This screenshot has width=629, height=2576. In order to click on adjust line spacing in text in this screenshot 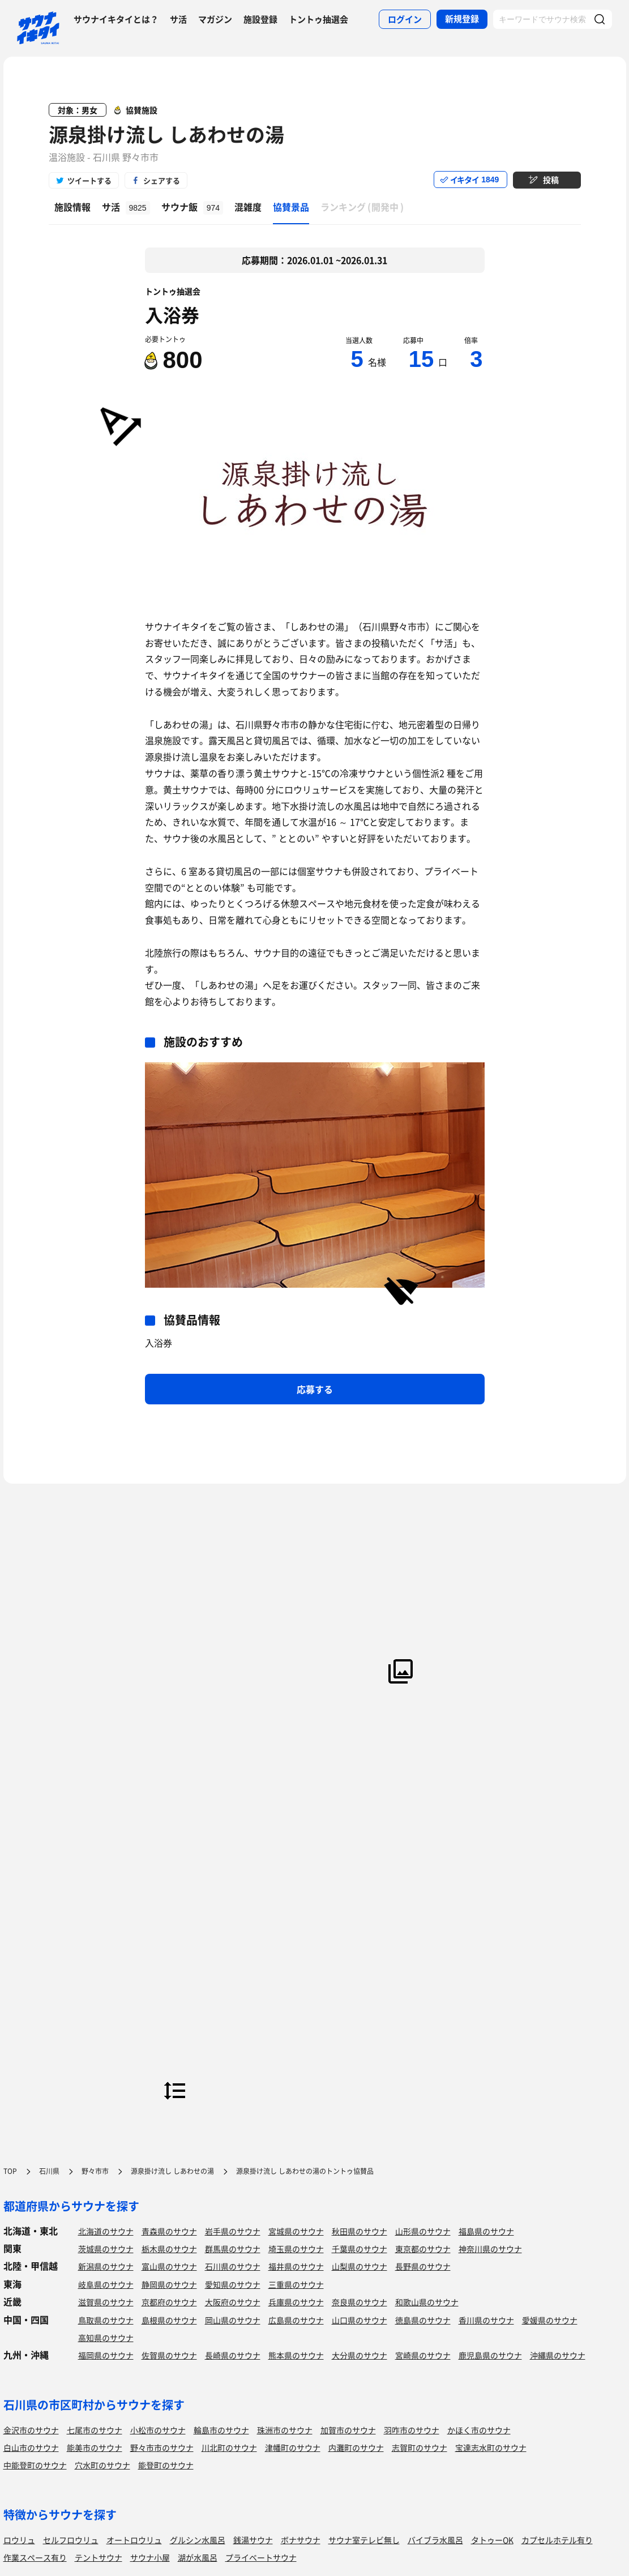, I will do `click(175, 2091)`.